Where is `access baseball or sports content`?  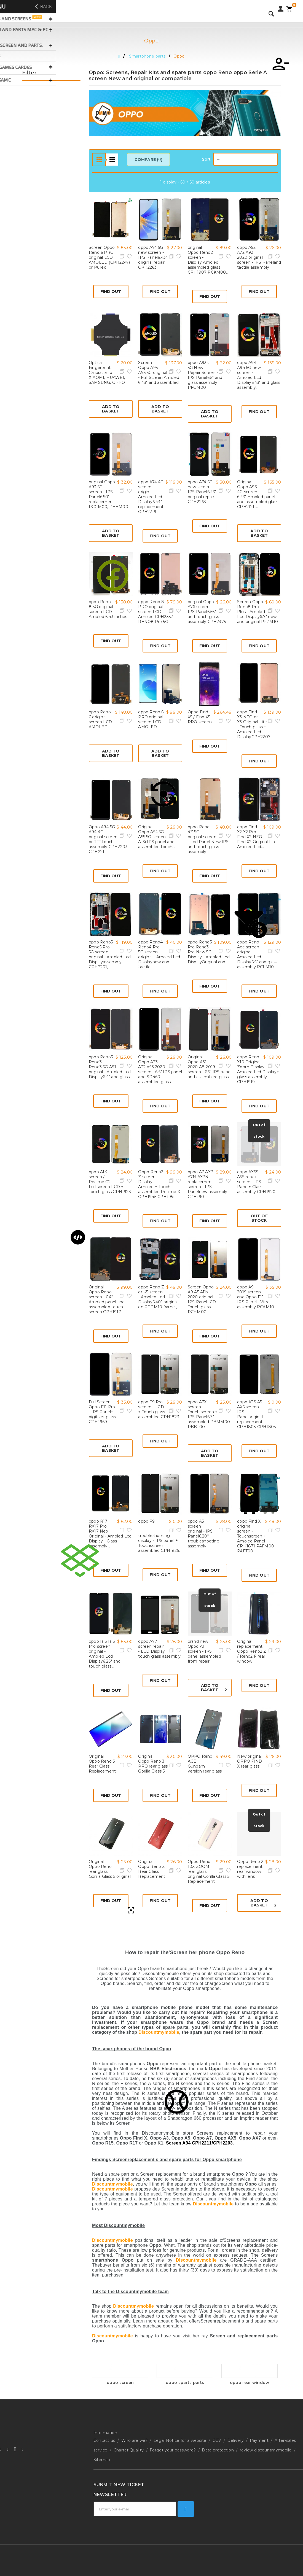 access baseball or sports content is located at coordinates (176, 2102).